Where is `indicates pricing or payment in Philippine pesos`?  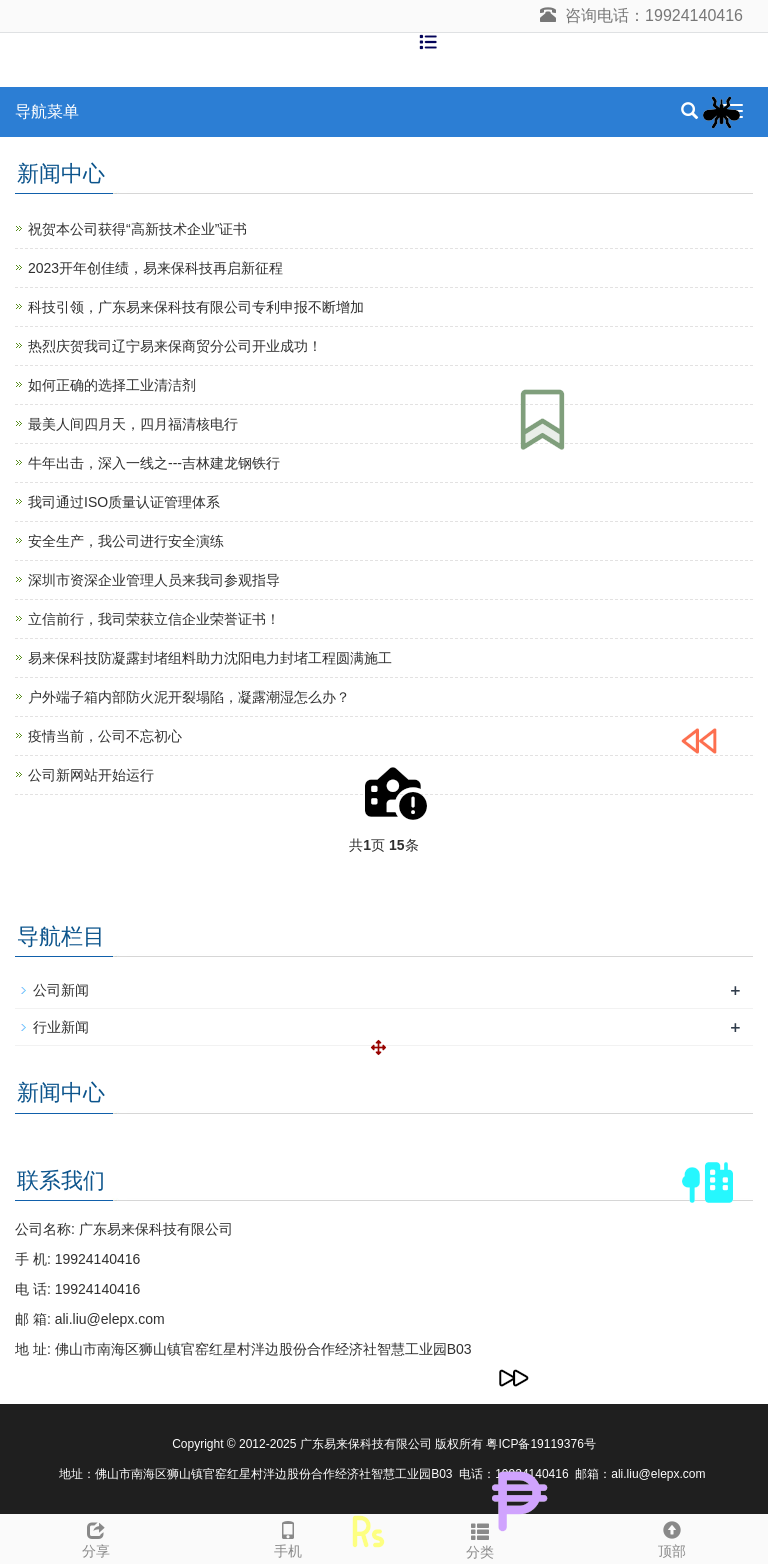
indicates pricing or payment in Philippine pesos is located at coordinates (517, 1501).